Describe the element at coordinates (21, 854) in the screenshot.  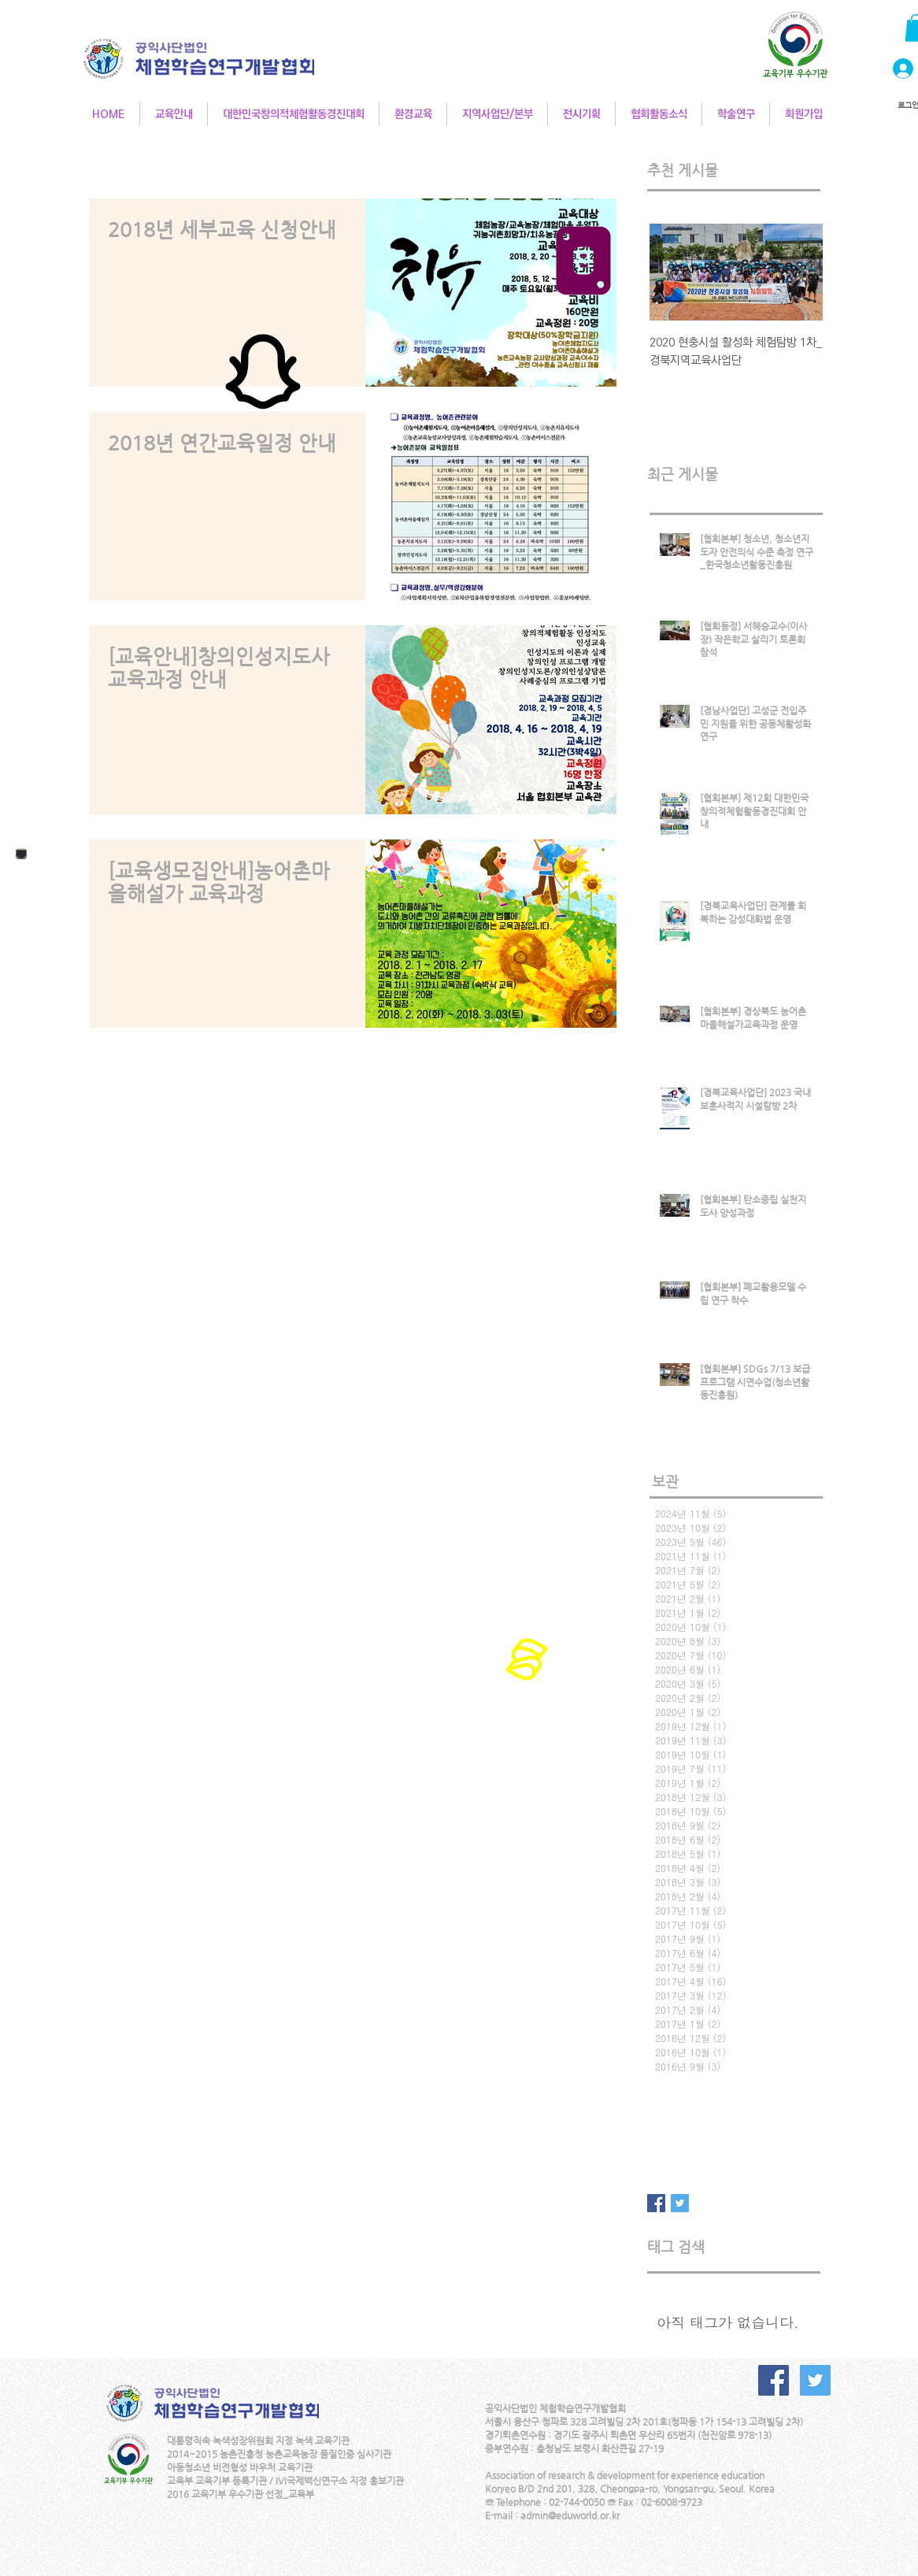
I see `ethernet port connection settings` at that location.